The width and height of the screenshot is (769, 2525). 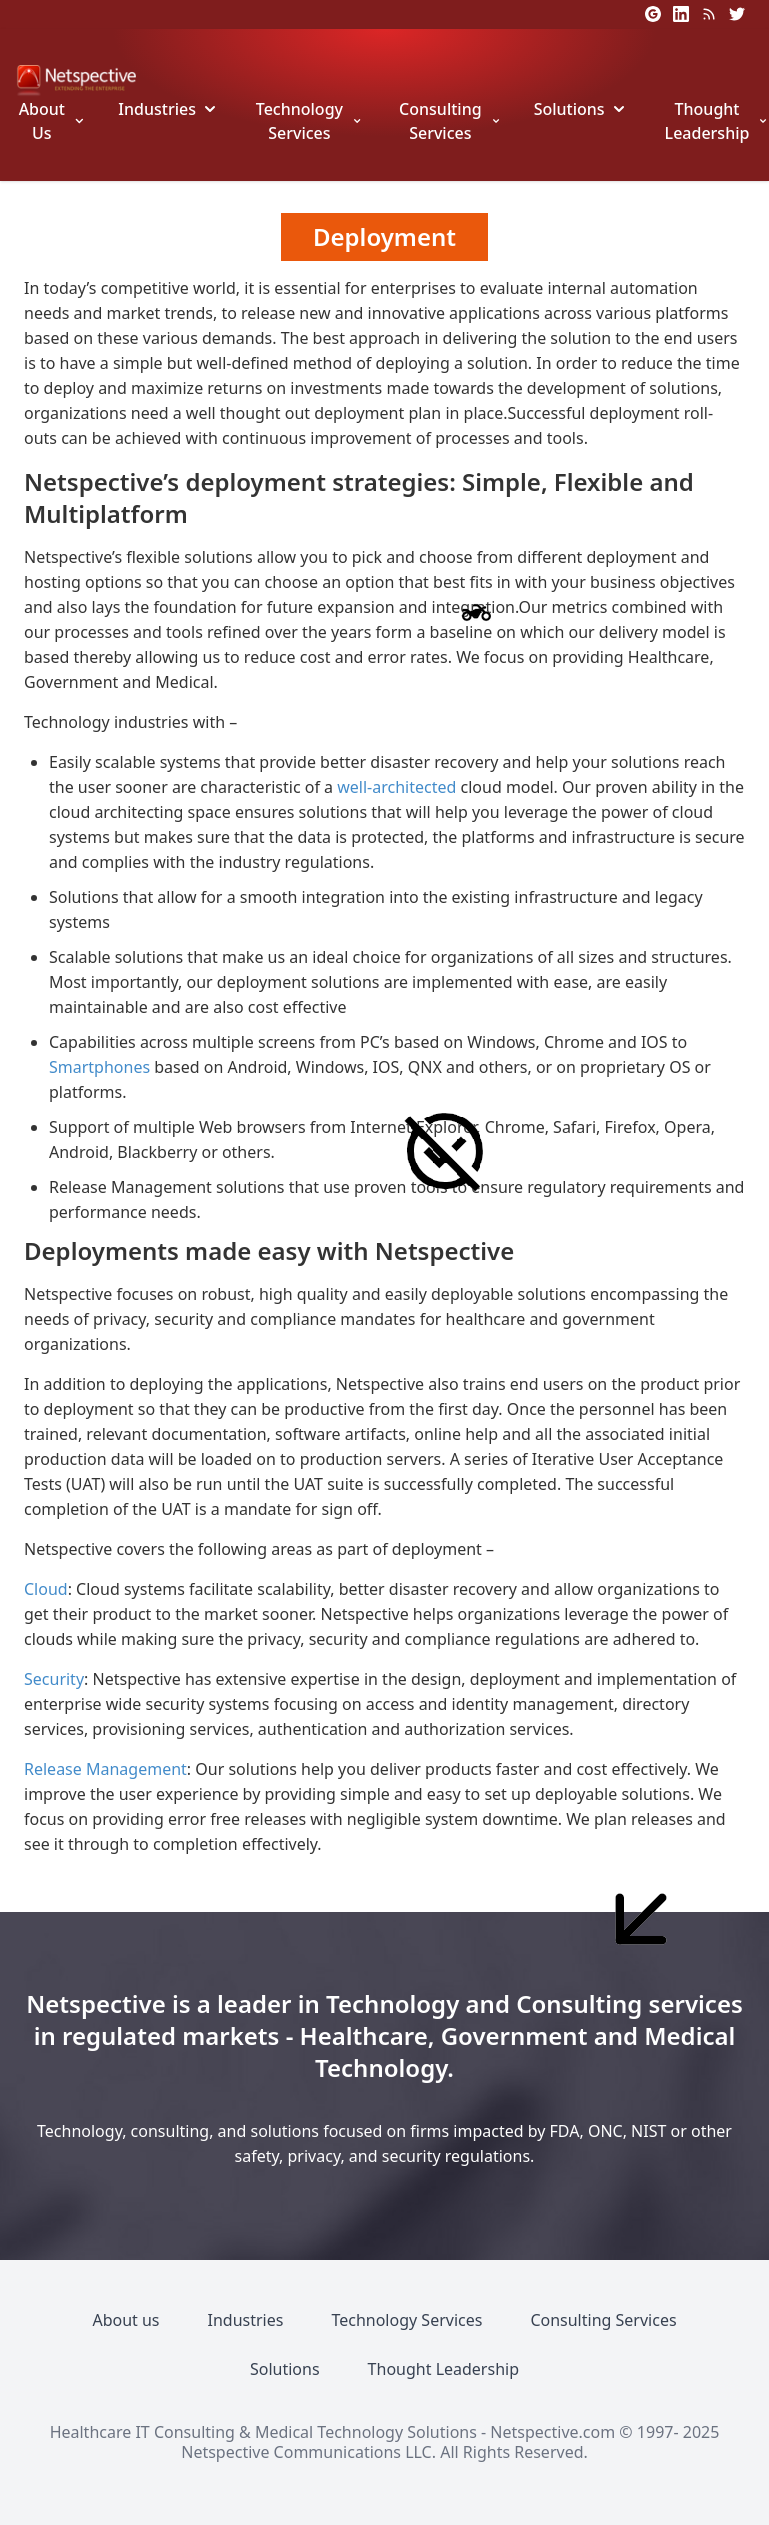 I want to click on select motorcycle as transportation mode, so click(x=476, y=612).